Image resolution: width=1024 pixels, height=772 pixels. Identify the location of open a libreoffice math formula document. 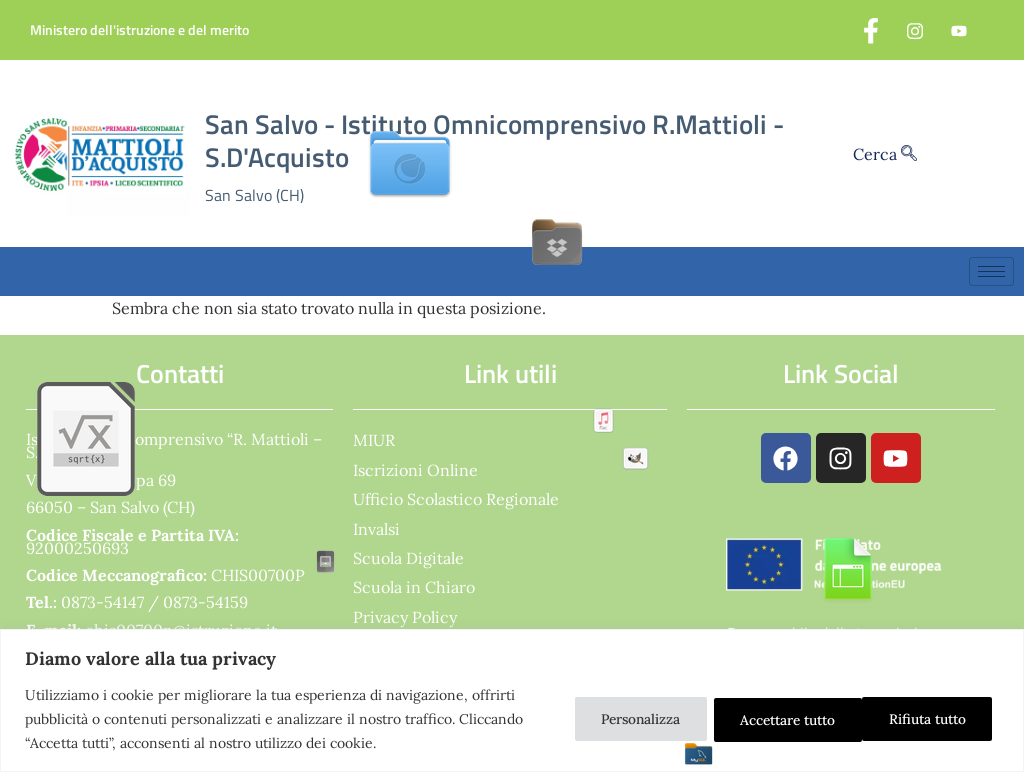
(86, 439).